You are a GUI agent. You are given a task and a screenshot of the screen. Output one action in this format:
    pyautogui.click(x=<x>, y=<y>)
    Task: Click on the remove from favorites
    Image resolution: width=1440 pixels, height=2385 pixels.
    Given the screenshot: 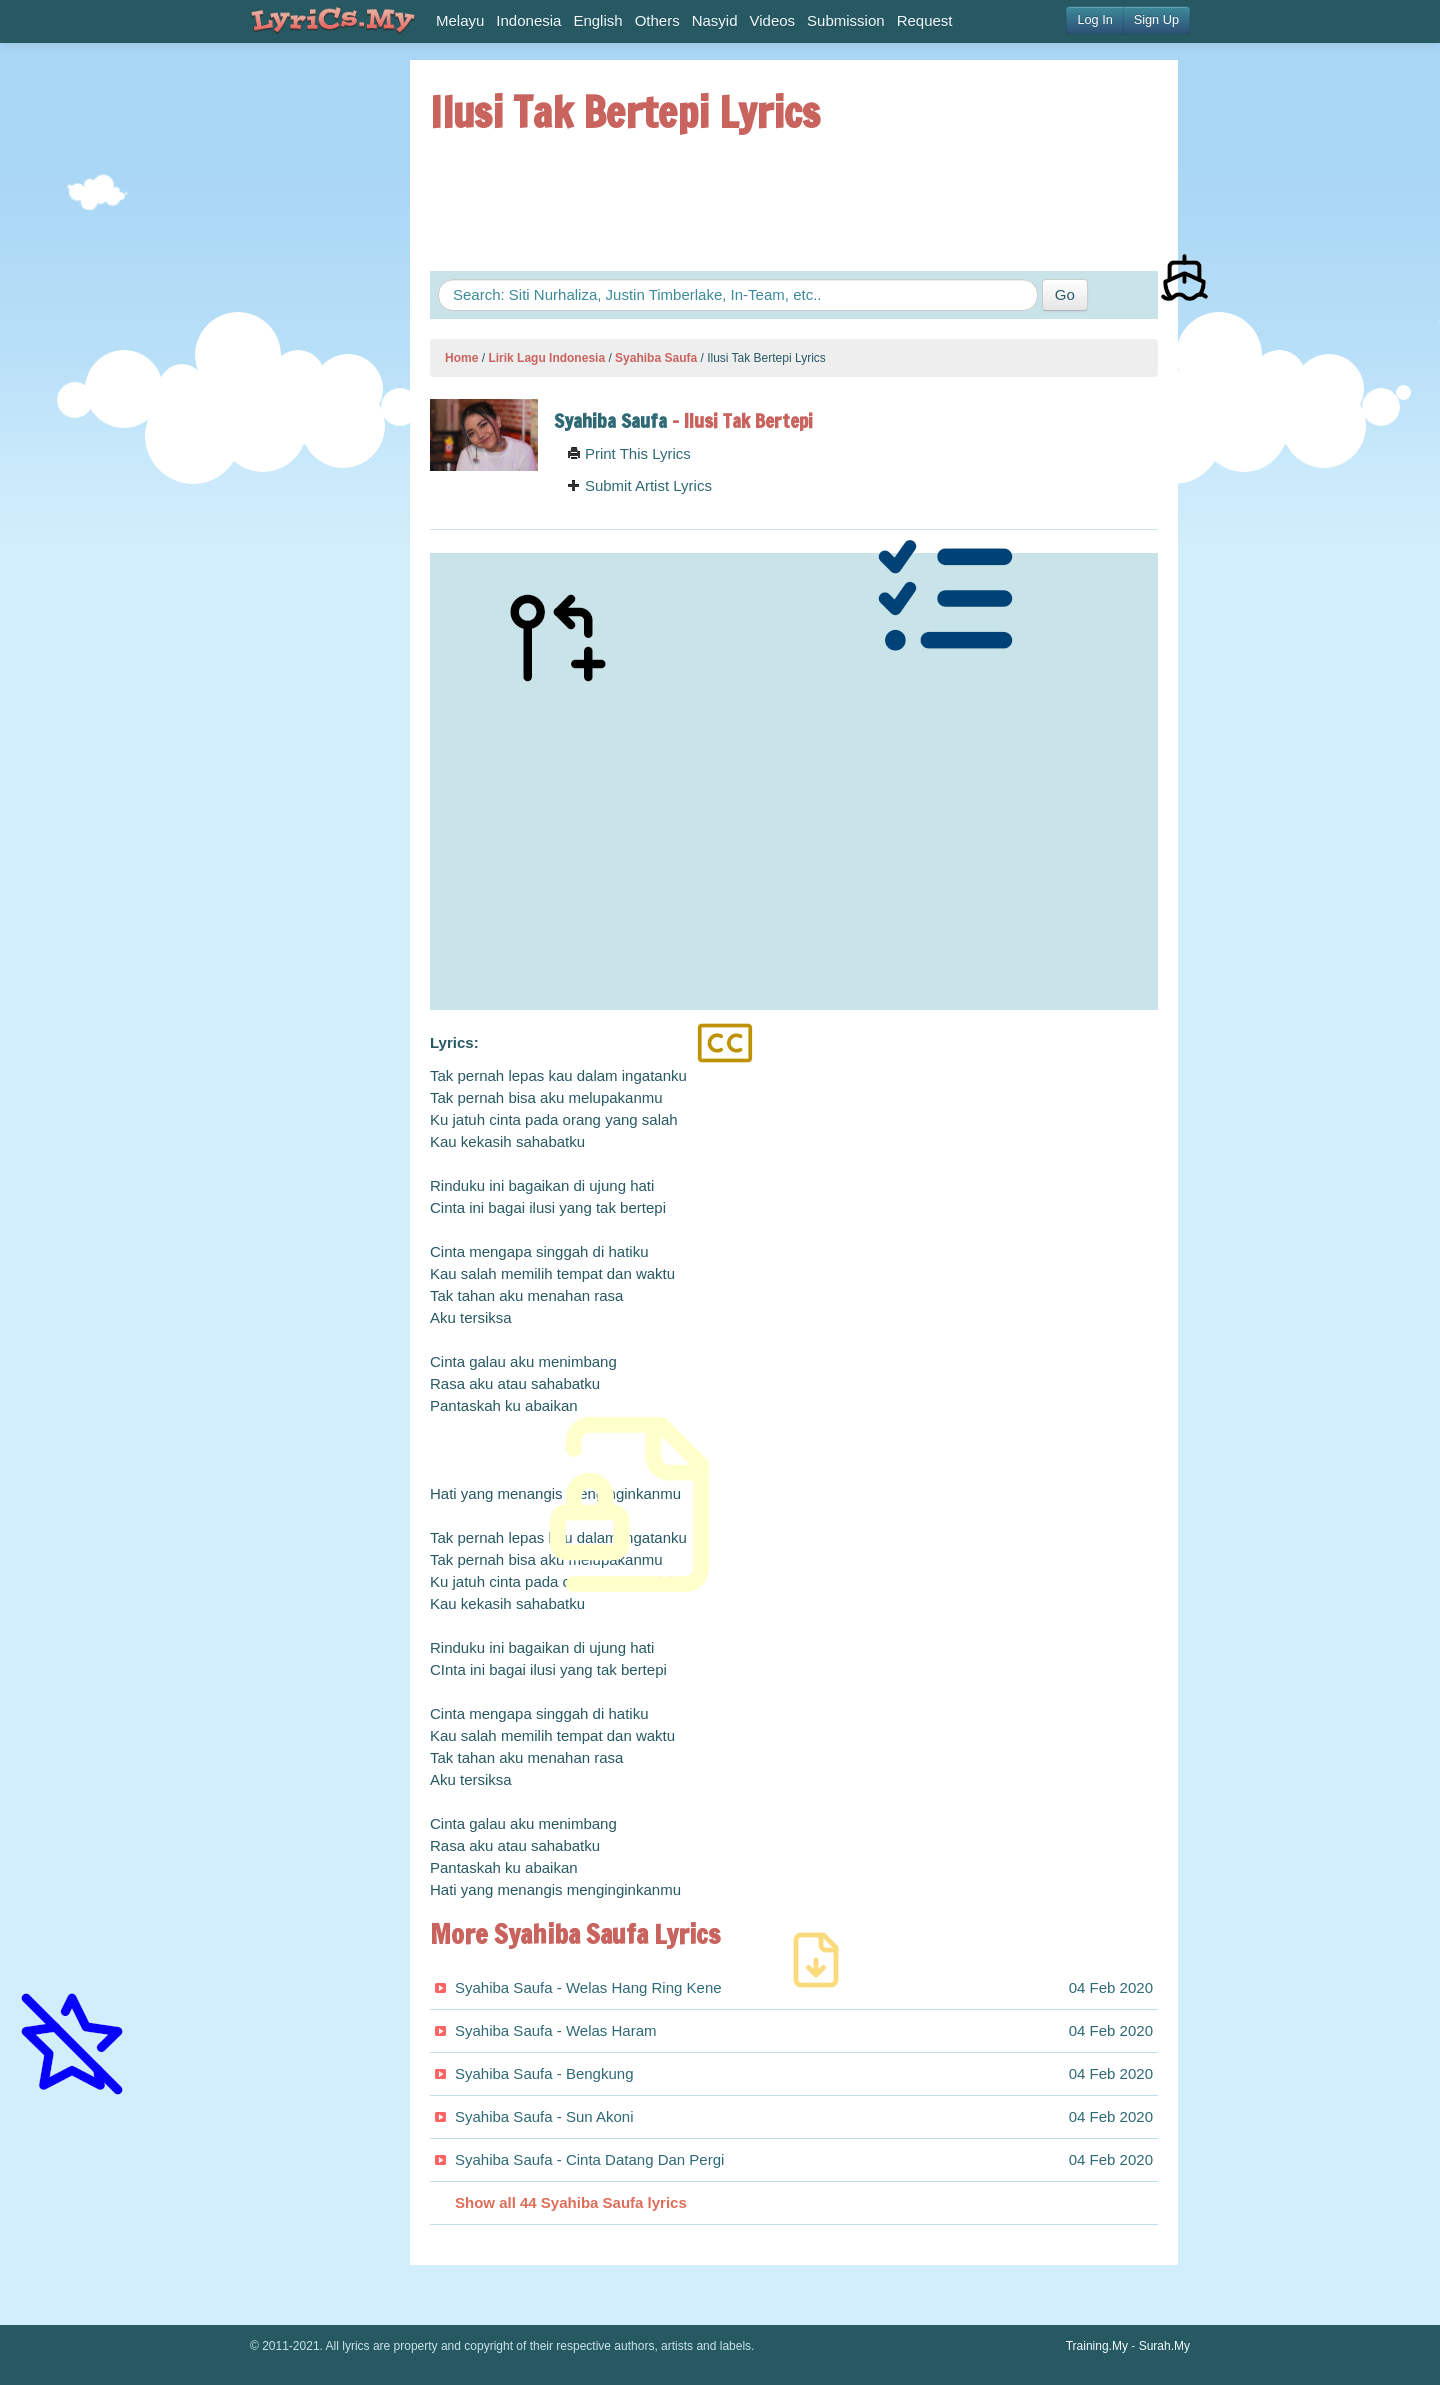 What is the action you would take?
    pyautogui.click(x=72, y=2044)
    